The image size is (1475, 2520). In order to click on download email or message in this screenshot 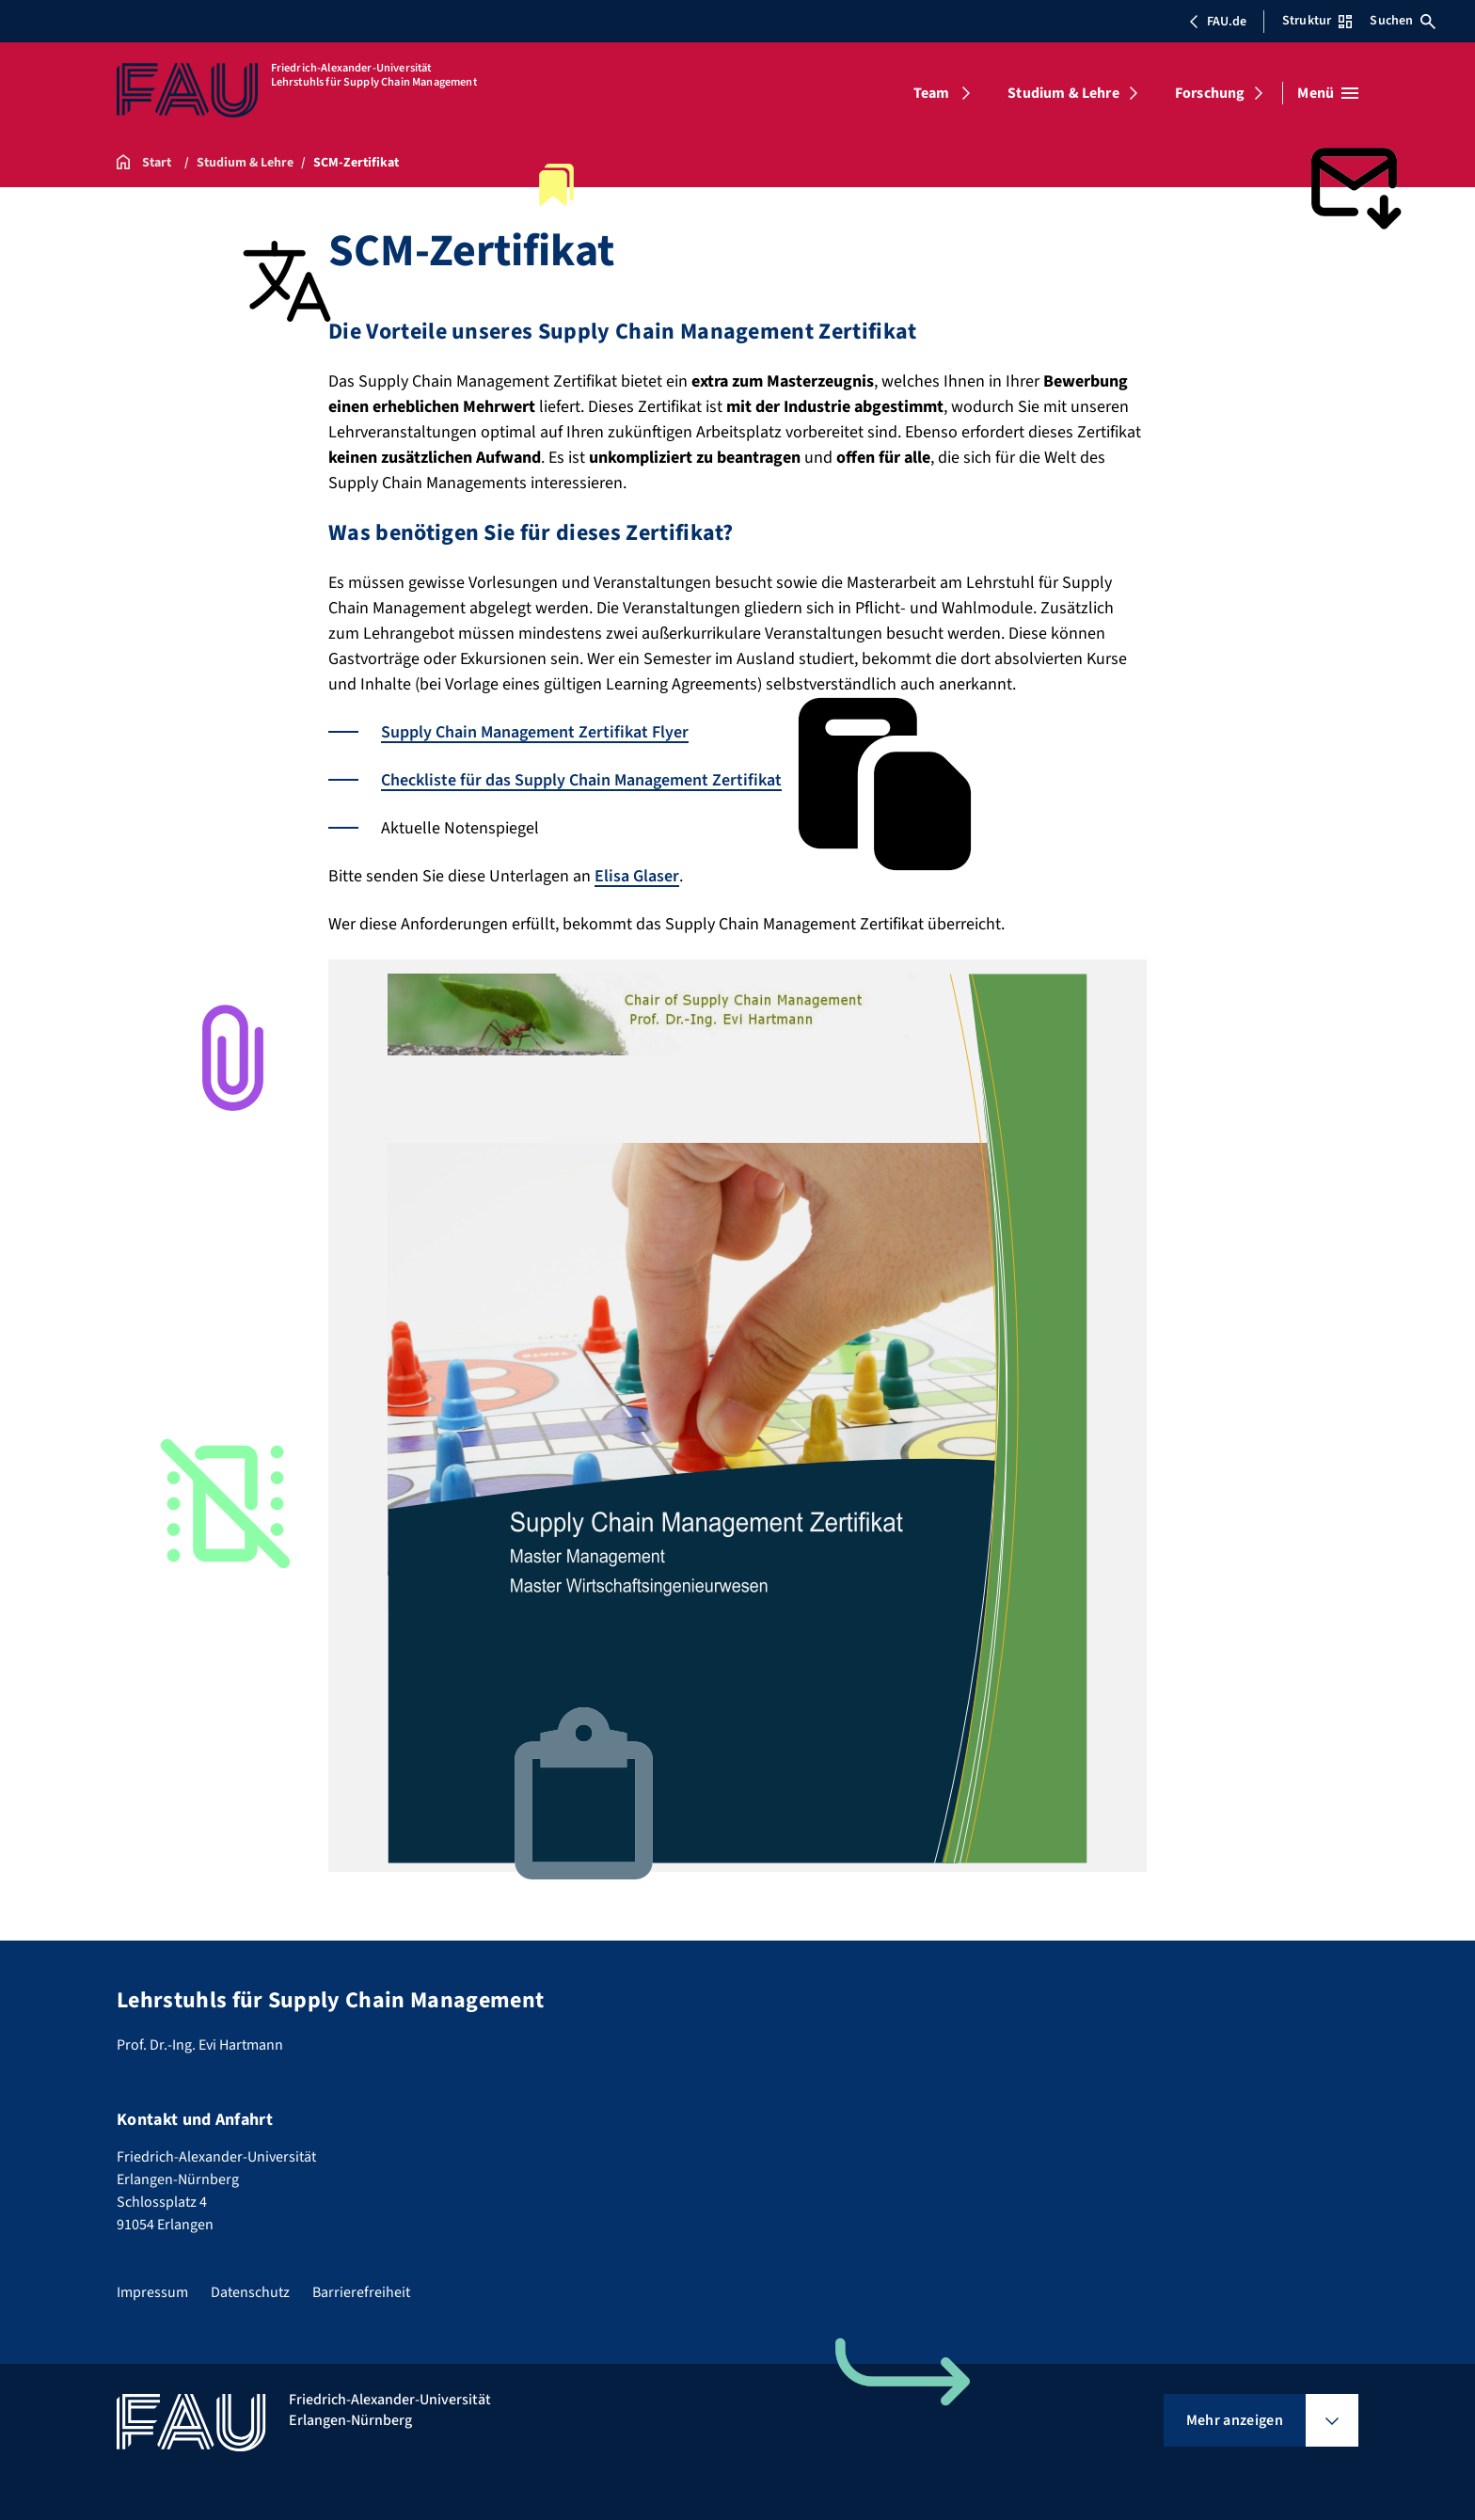, I will do `click(1354, 182)`.